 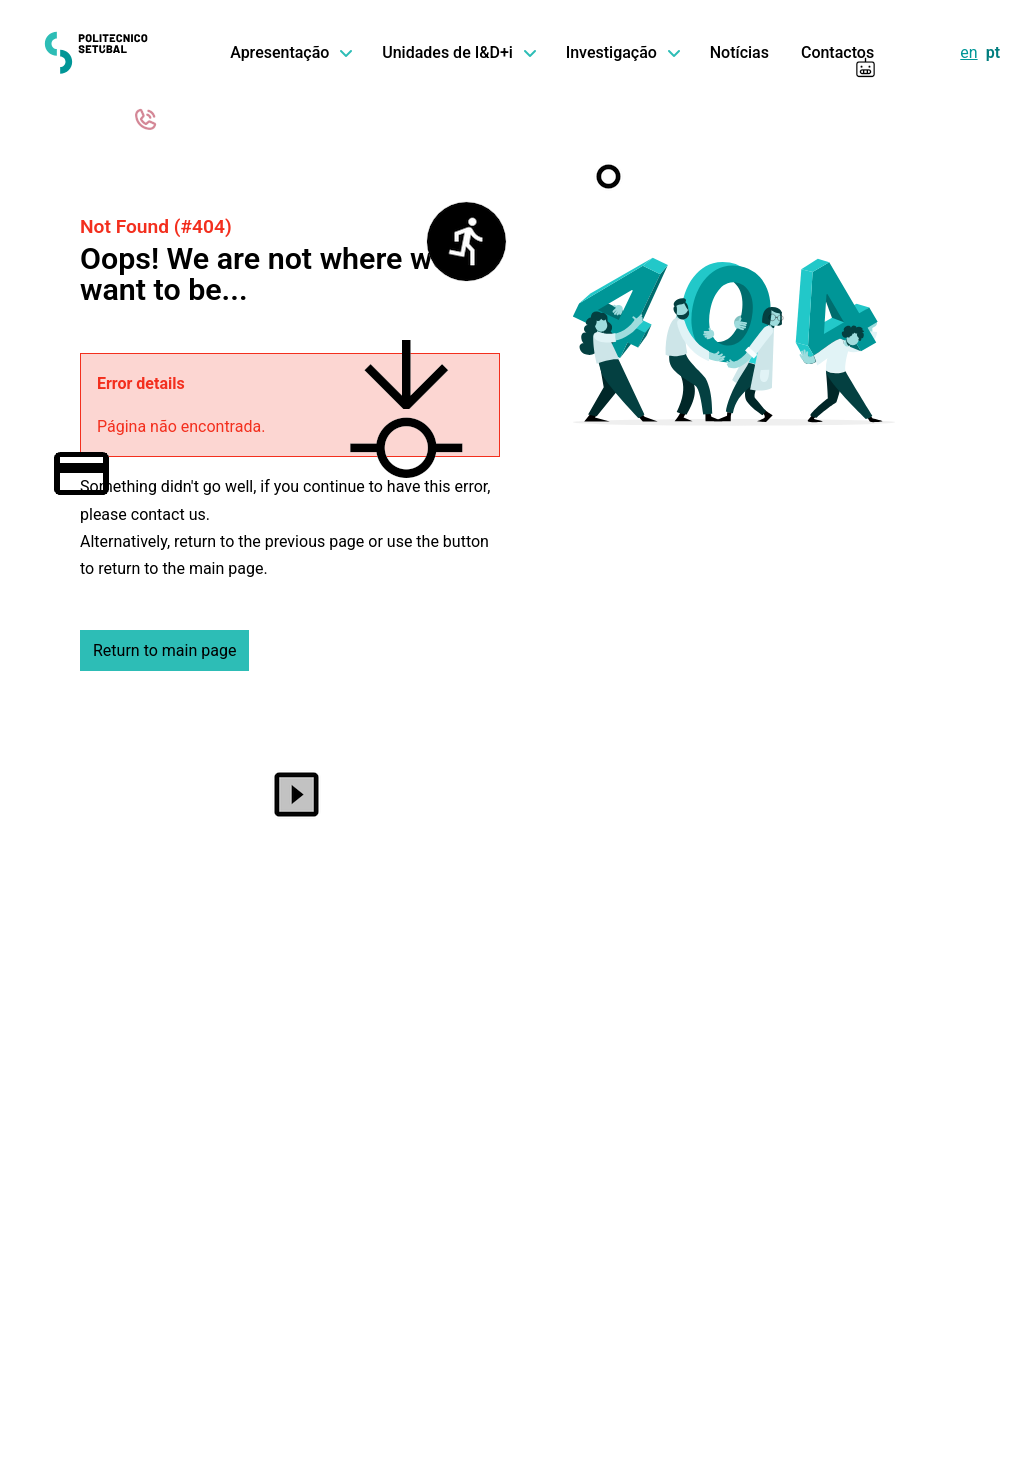 What do you see at coordinates (296, 794) in the screenshot?
I see `start a slideshow presentation` at bounding box center [296, 794].